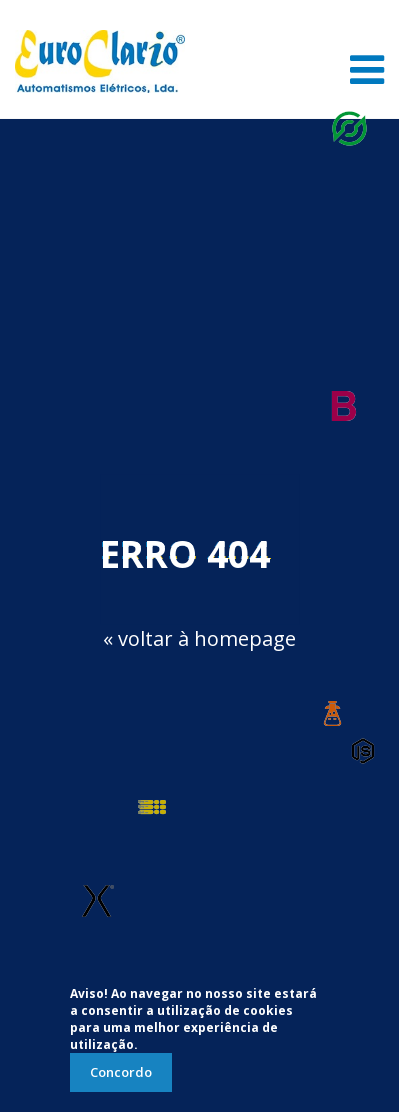 The image size is (399, 1112). Describe the element at coordinates (332, 713) in the screenshot. I see `i18next internationalization library logo` at that location.